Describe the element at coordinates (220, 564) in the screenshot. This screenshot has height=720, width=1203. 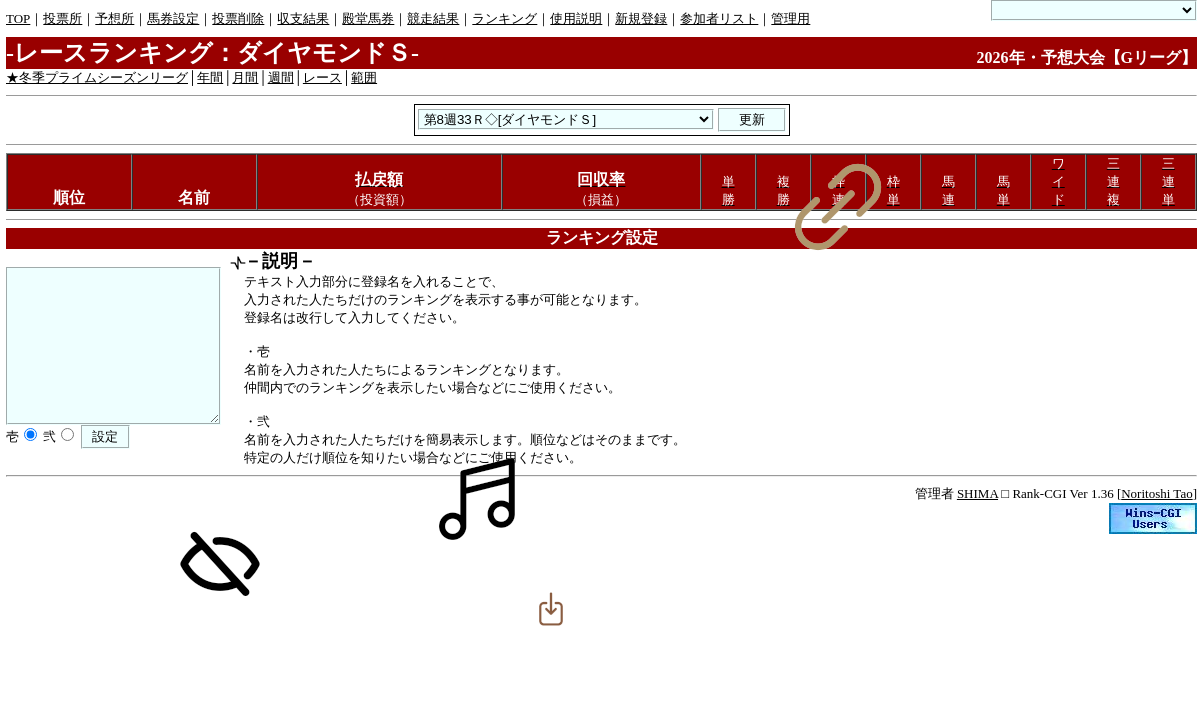
I see `hide password or sensitive content` at that location.